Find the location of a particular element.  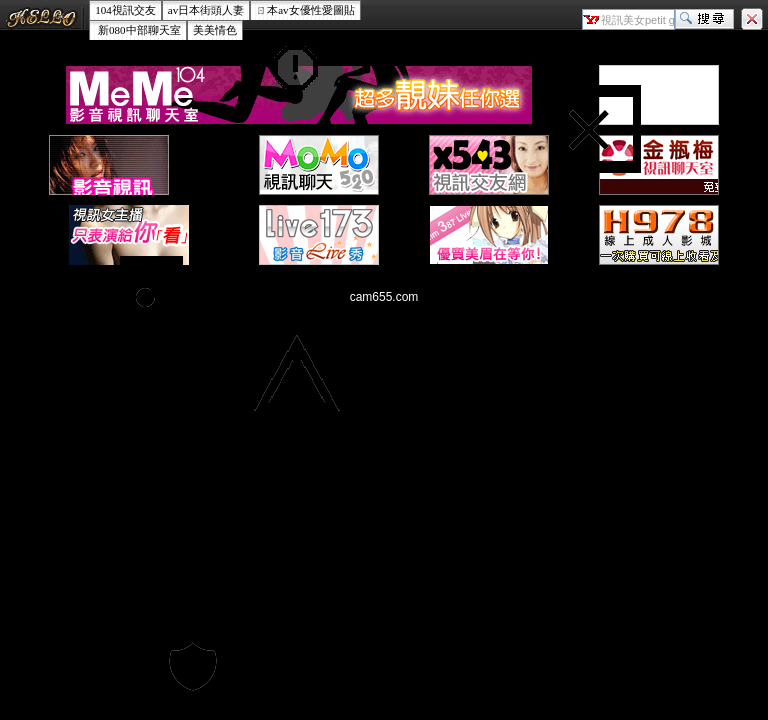

disconnect or unlink a mobile device is located at coordinates (605, 129).